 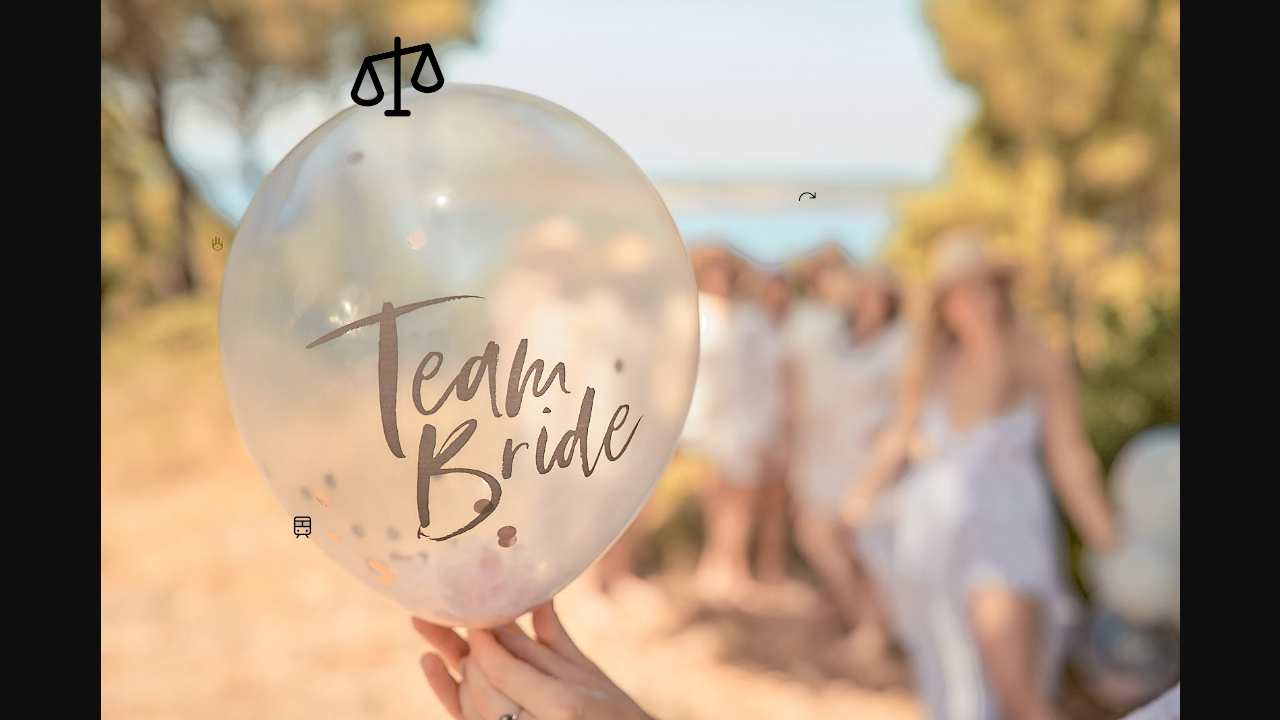 I want to click on access legal or terms of service information, so click(x=397, y=76).